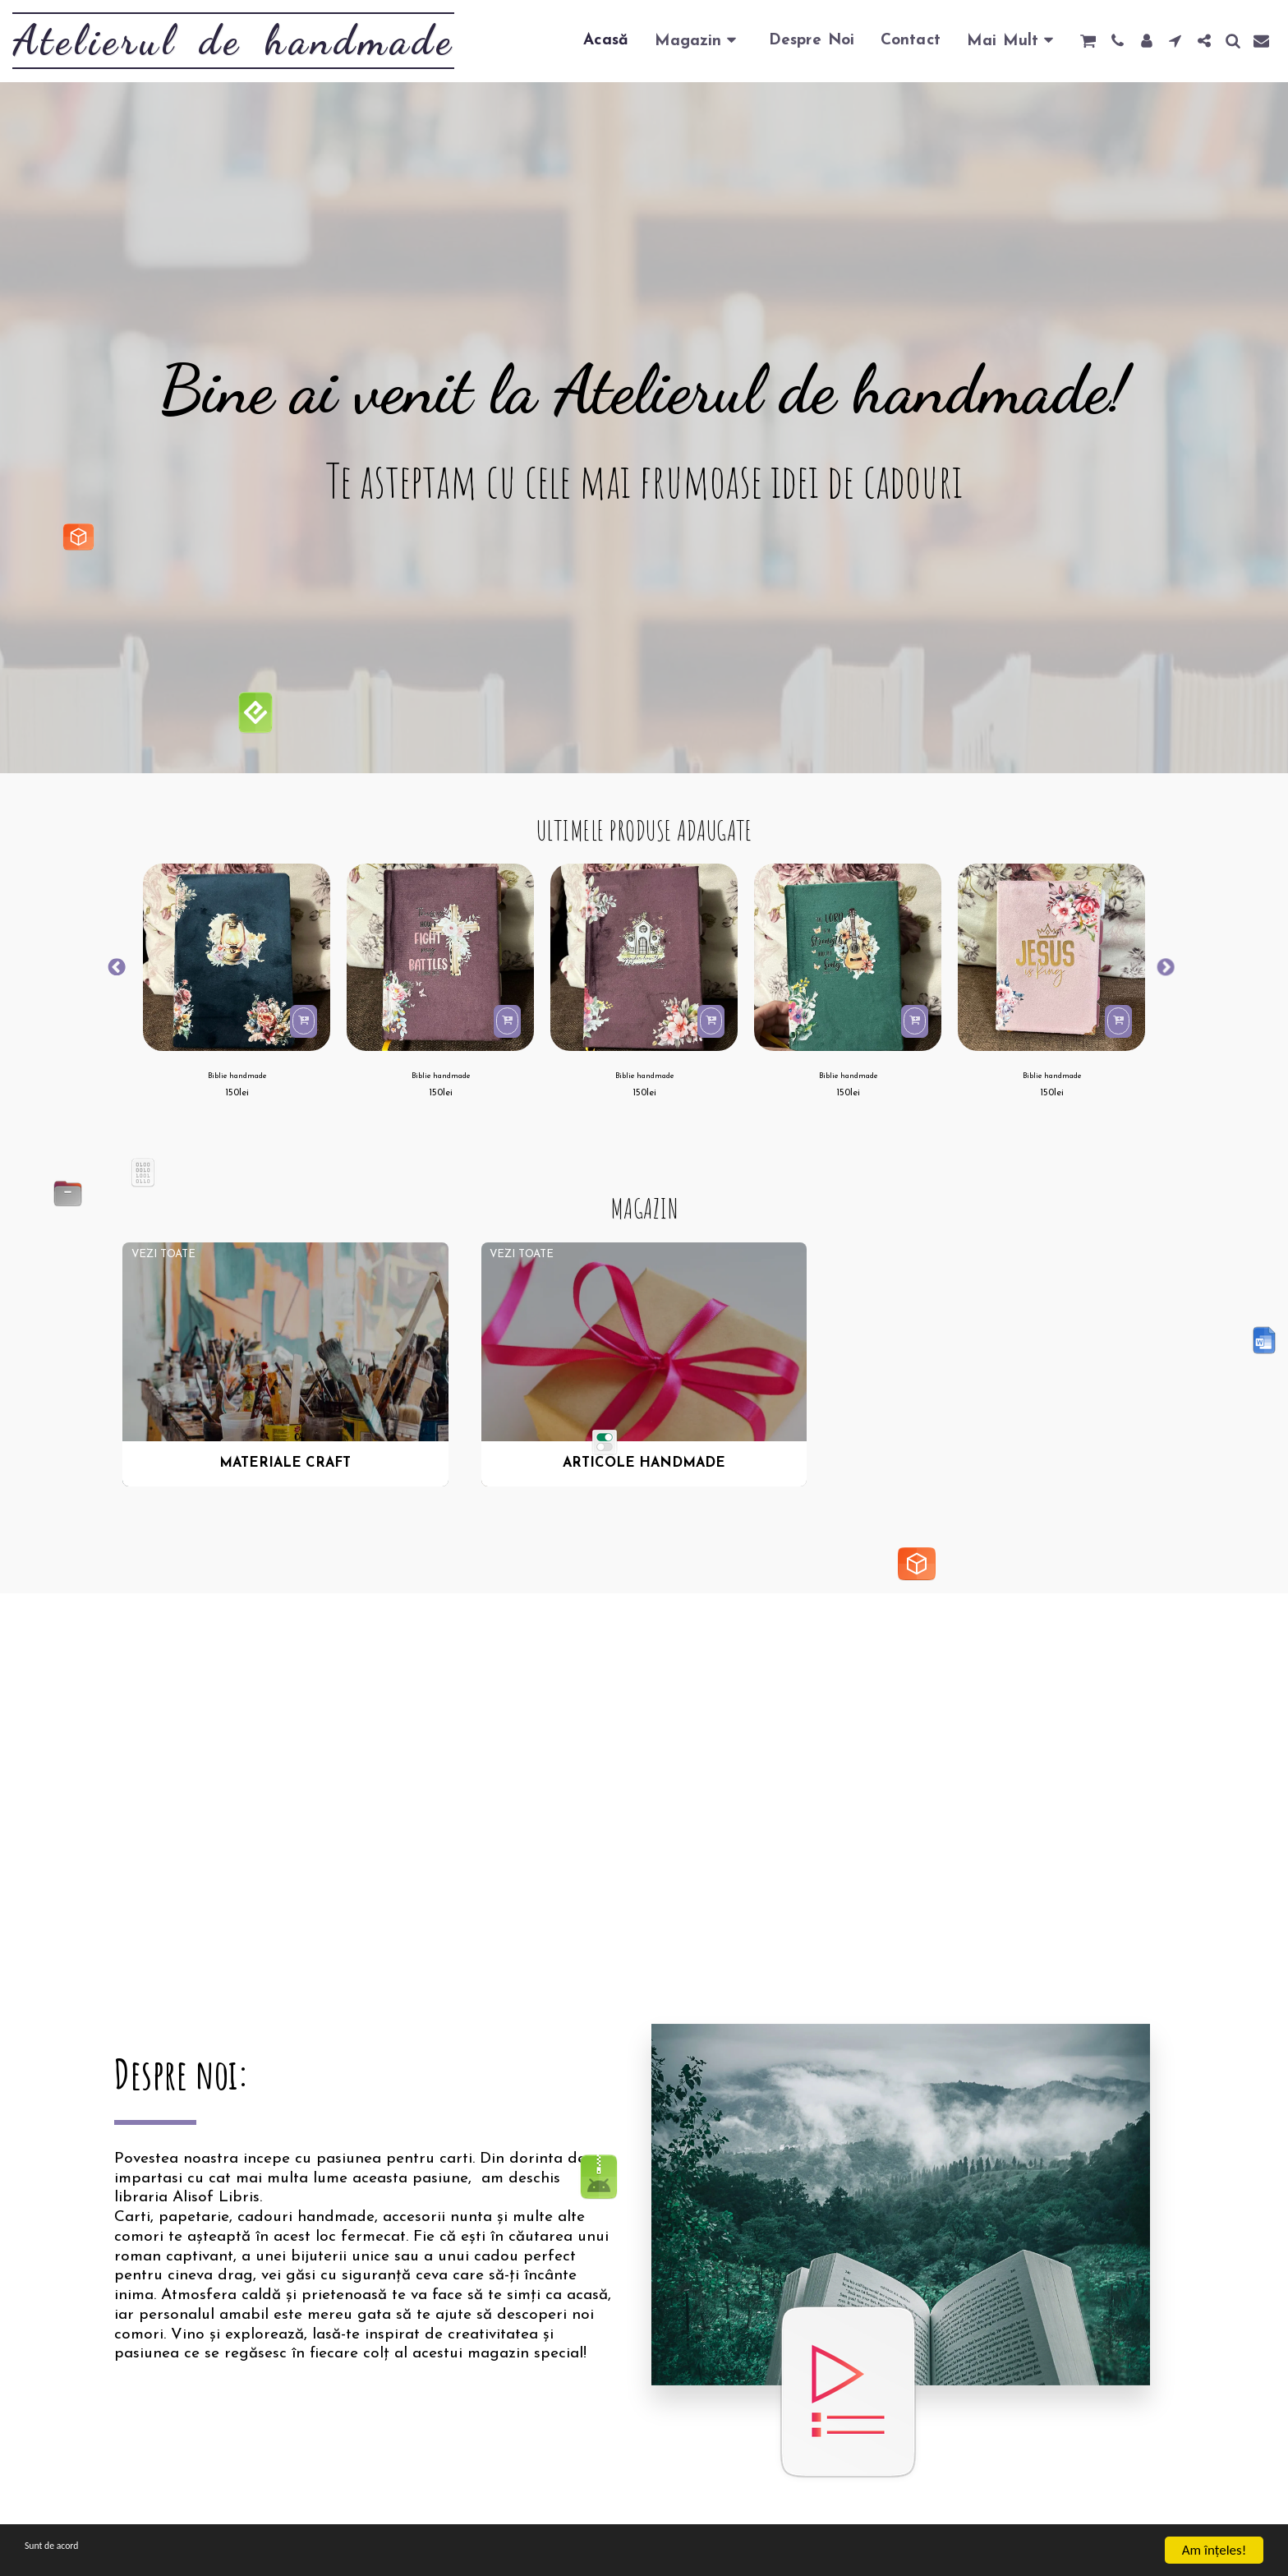 This screenshot has width=1288, height=2576. What do you see at coordinates (78, 536) in the screenshot?
I see `open a 3D model file in OBJ format` at bounding box center [78, 536].